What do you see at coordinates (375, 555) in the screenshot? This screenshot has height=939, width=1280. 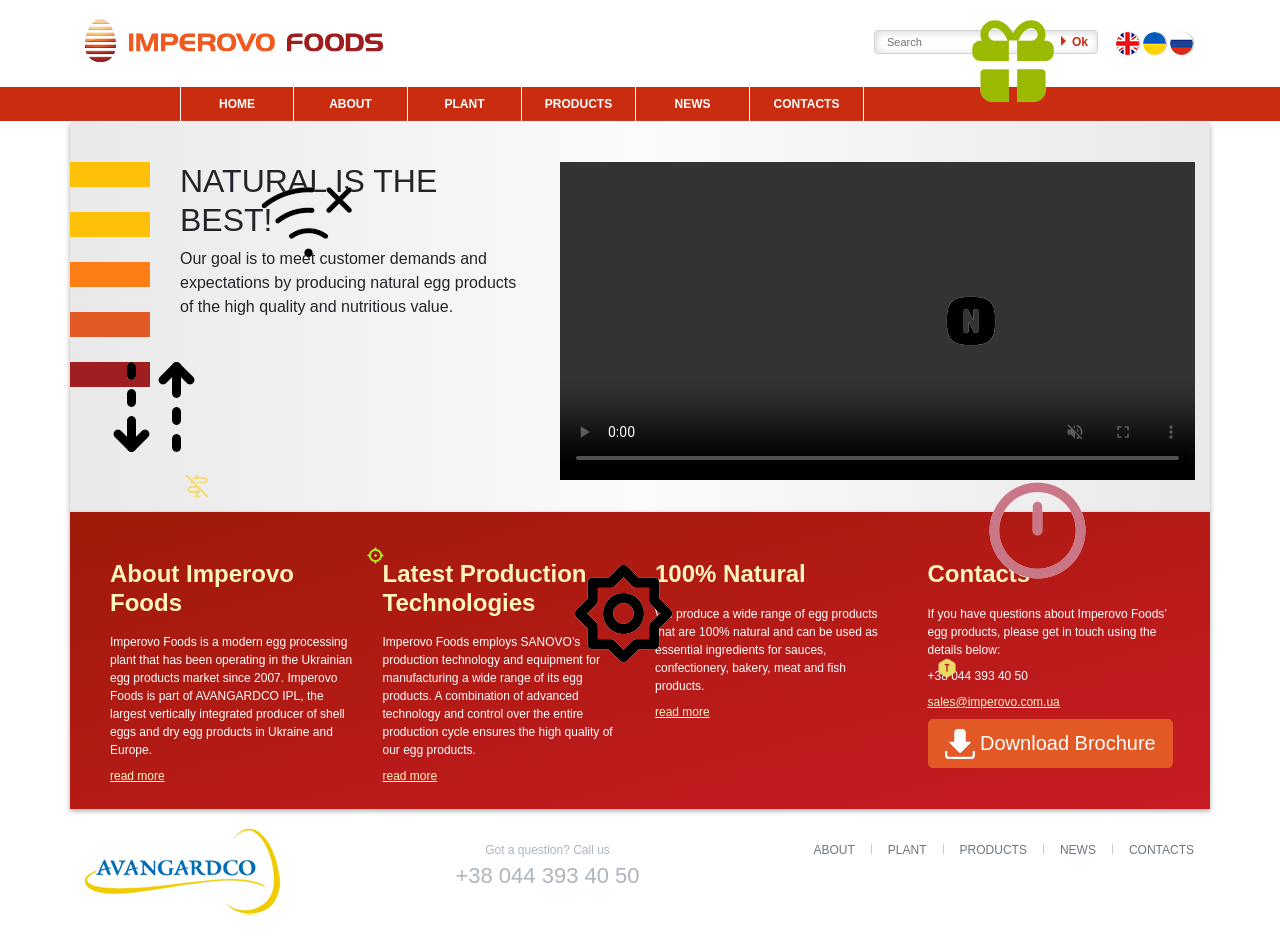 I see `center or focus on current location` at bounding box center [375, 555].